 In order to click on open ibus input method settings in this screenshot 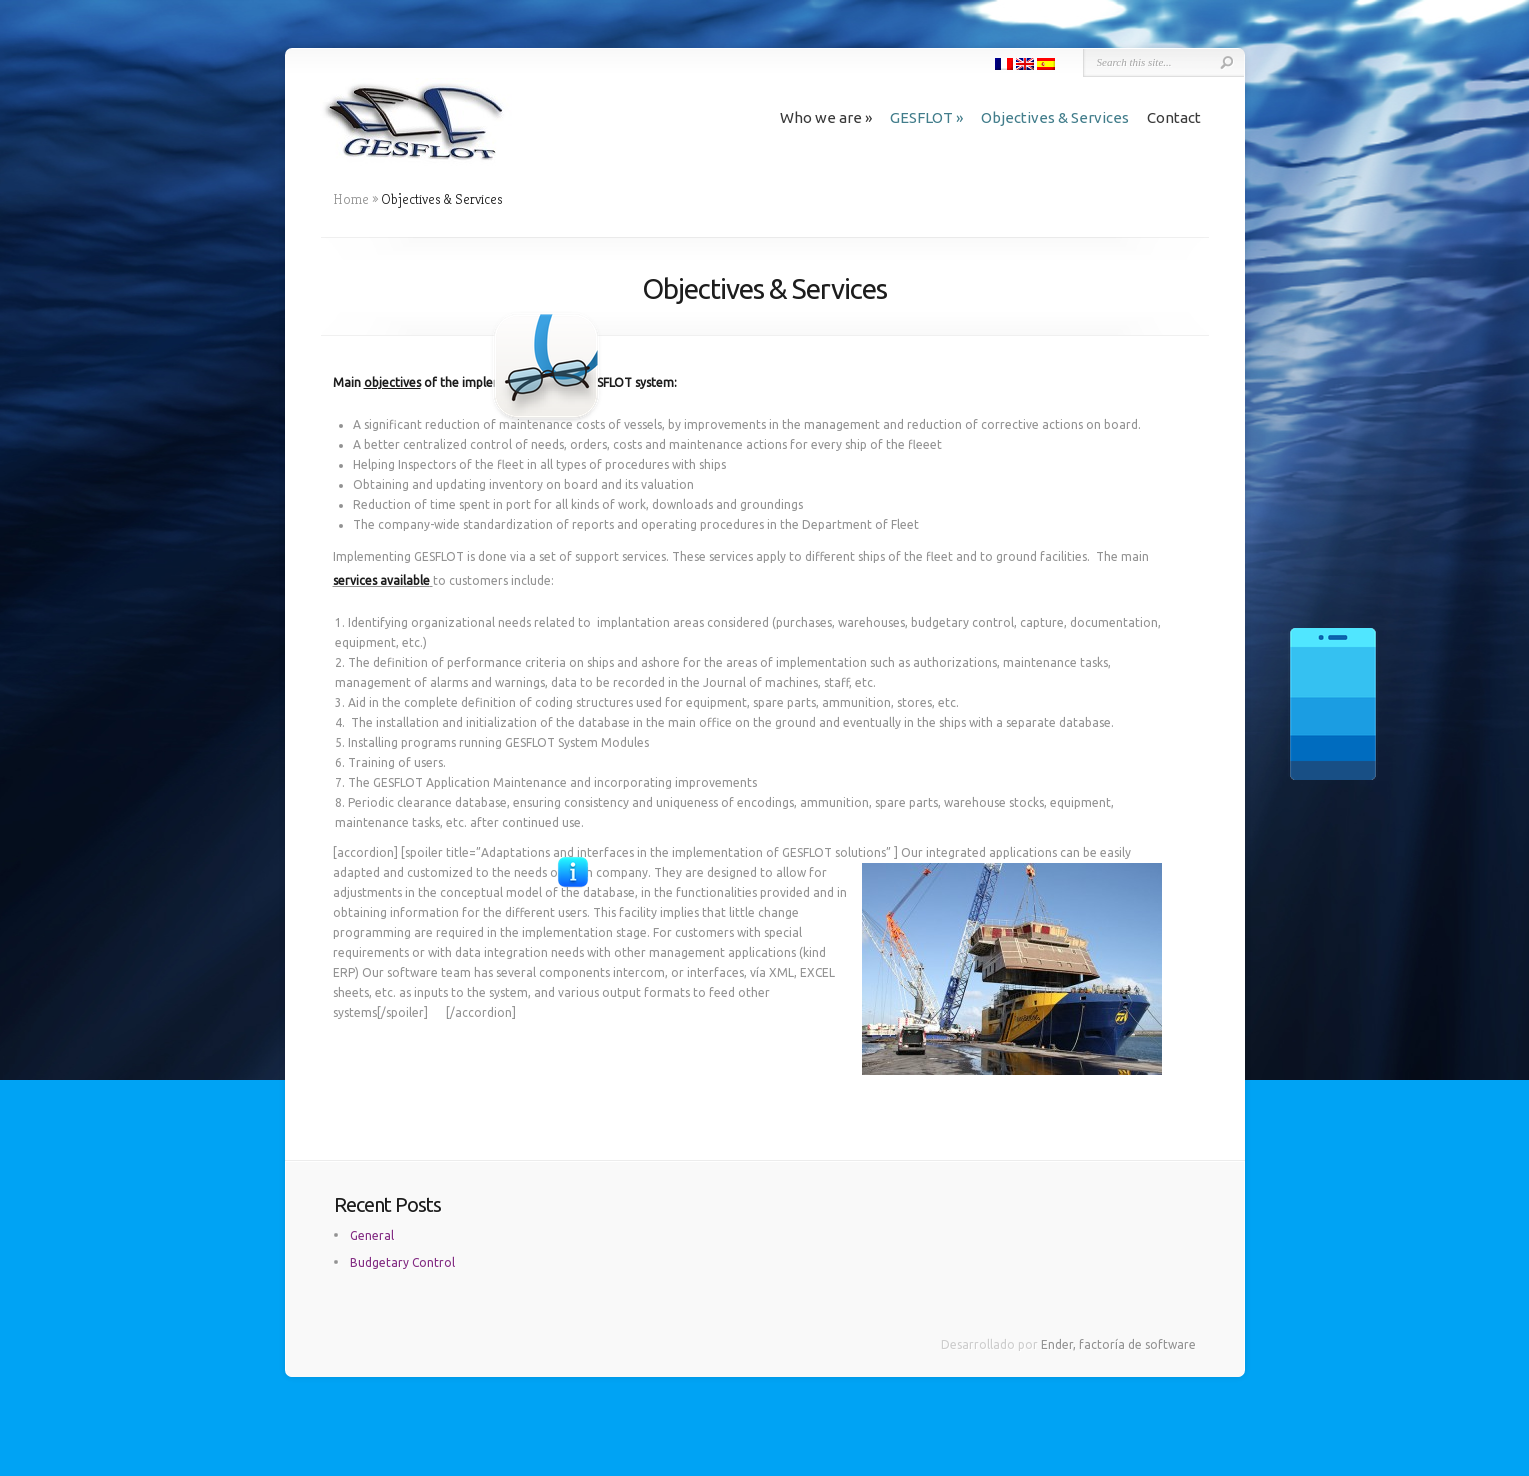, I will do `click(573, 872)`.